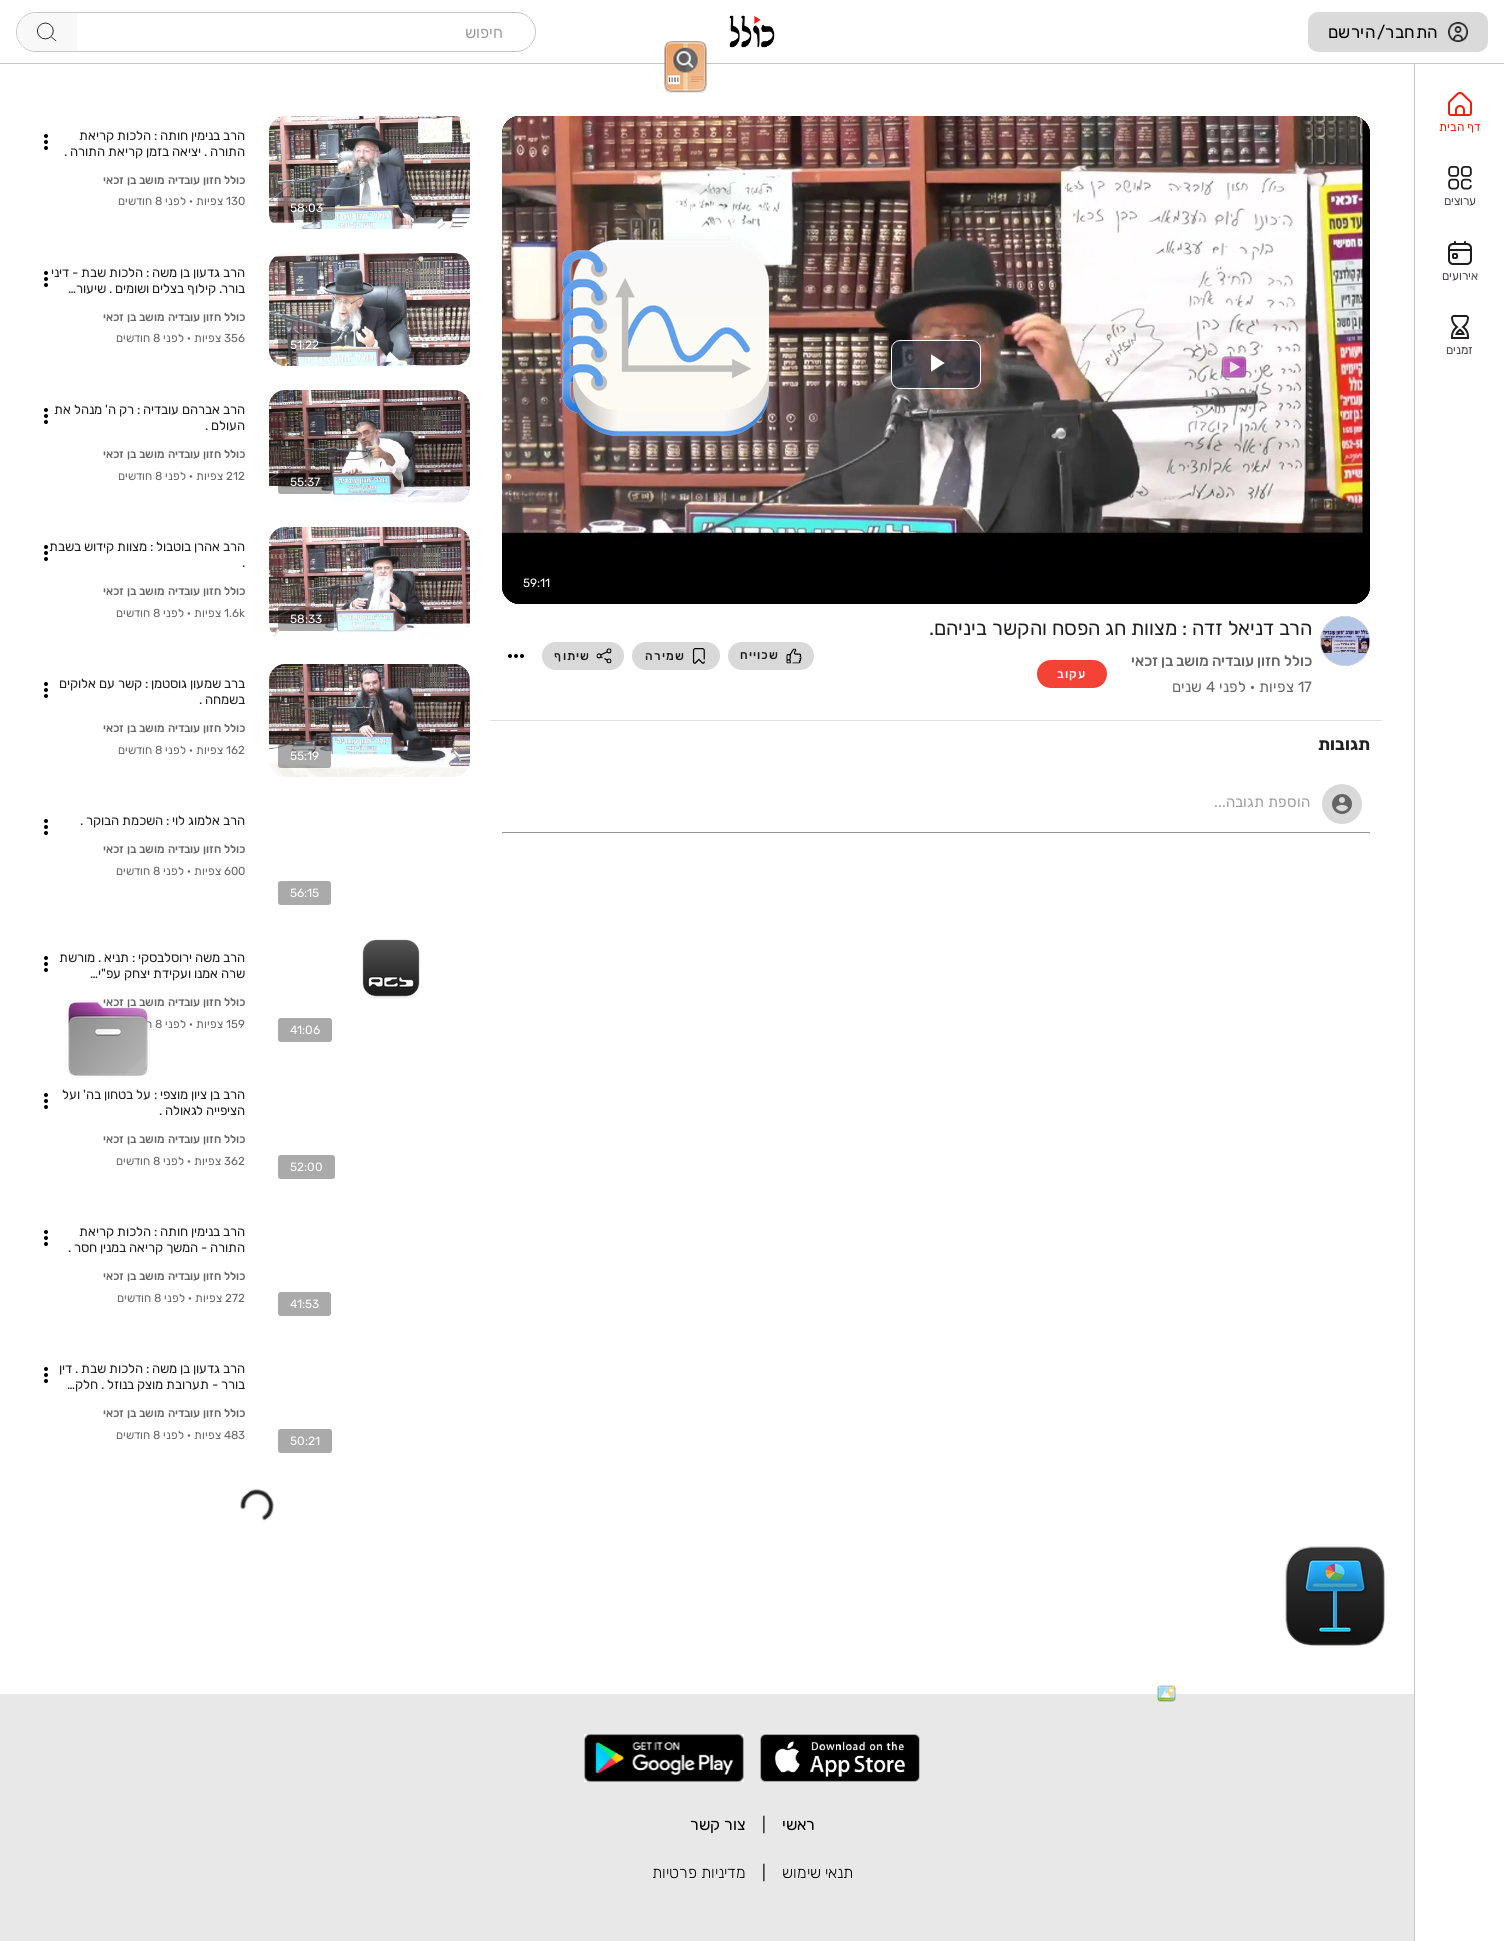 The image size is (1504, 1941). Describe the element at coordinates (685, 66) in the screenshot. I see `resolving package dependencies` at that location.